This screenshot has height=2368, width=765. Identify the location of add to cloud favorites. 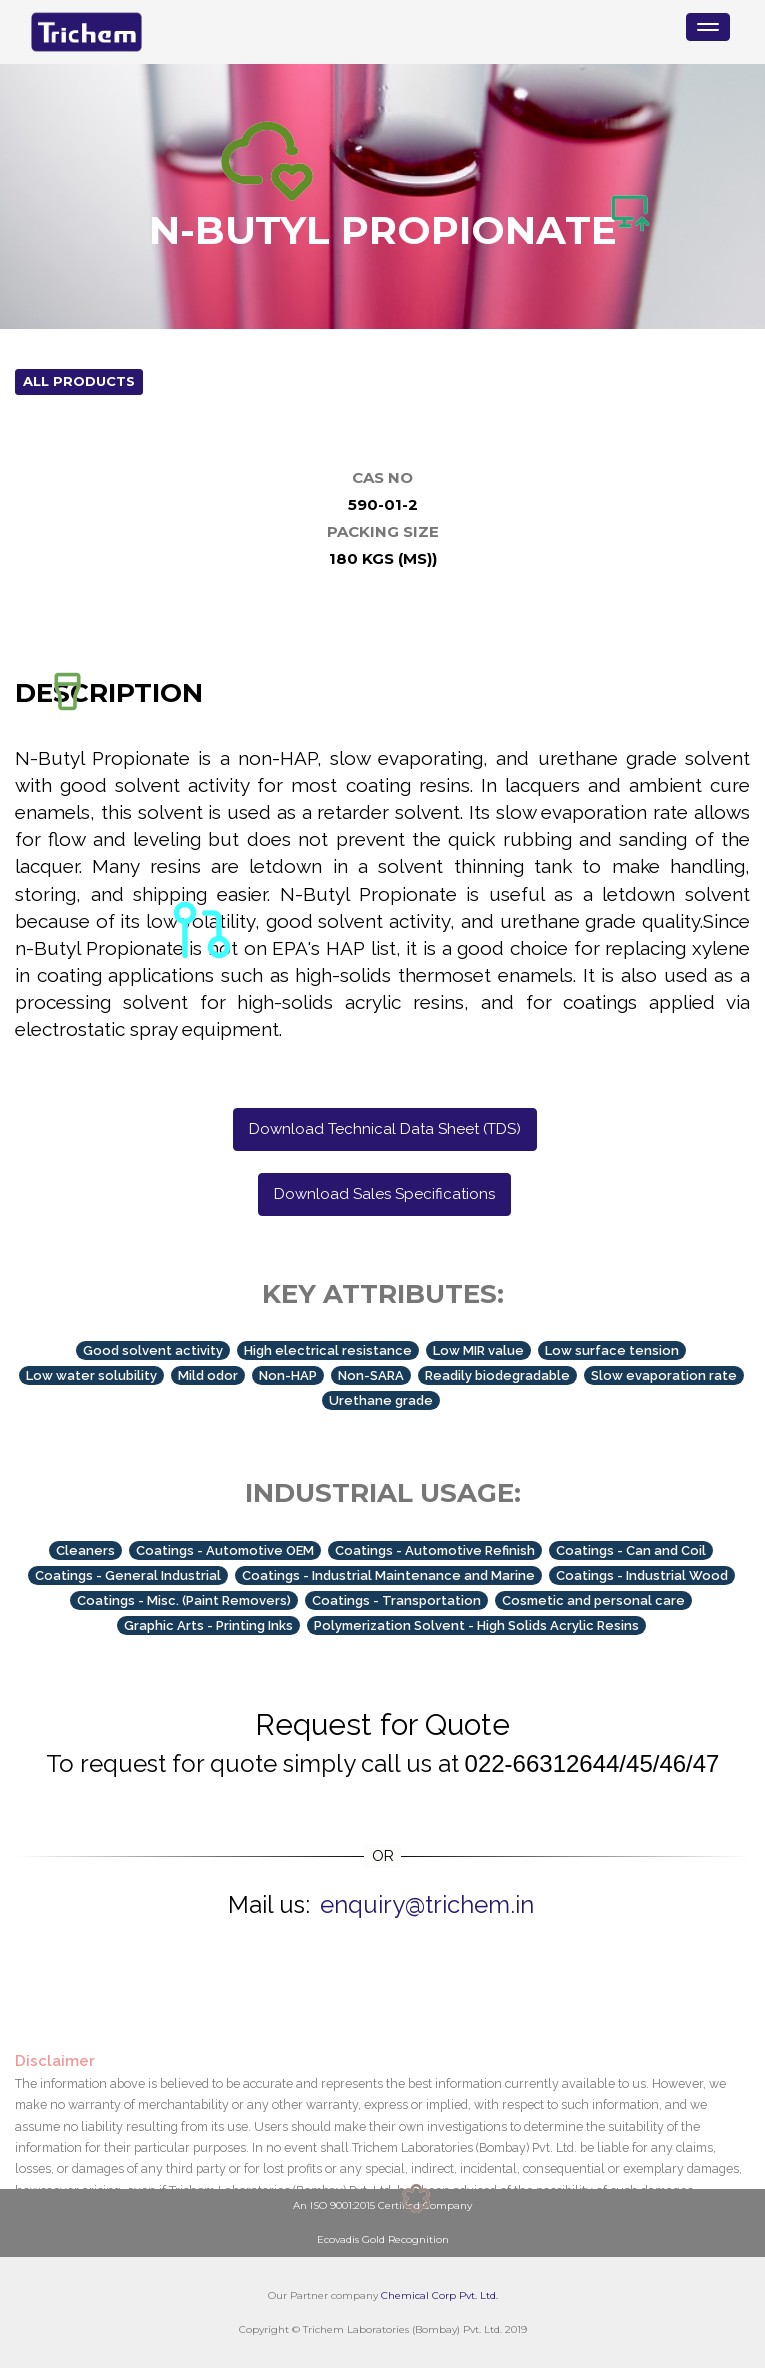
(267, 155).